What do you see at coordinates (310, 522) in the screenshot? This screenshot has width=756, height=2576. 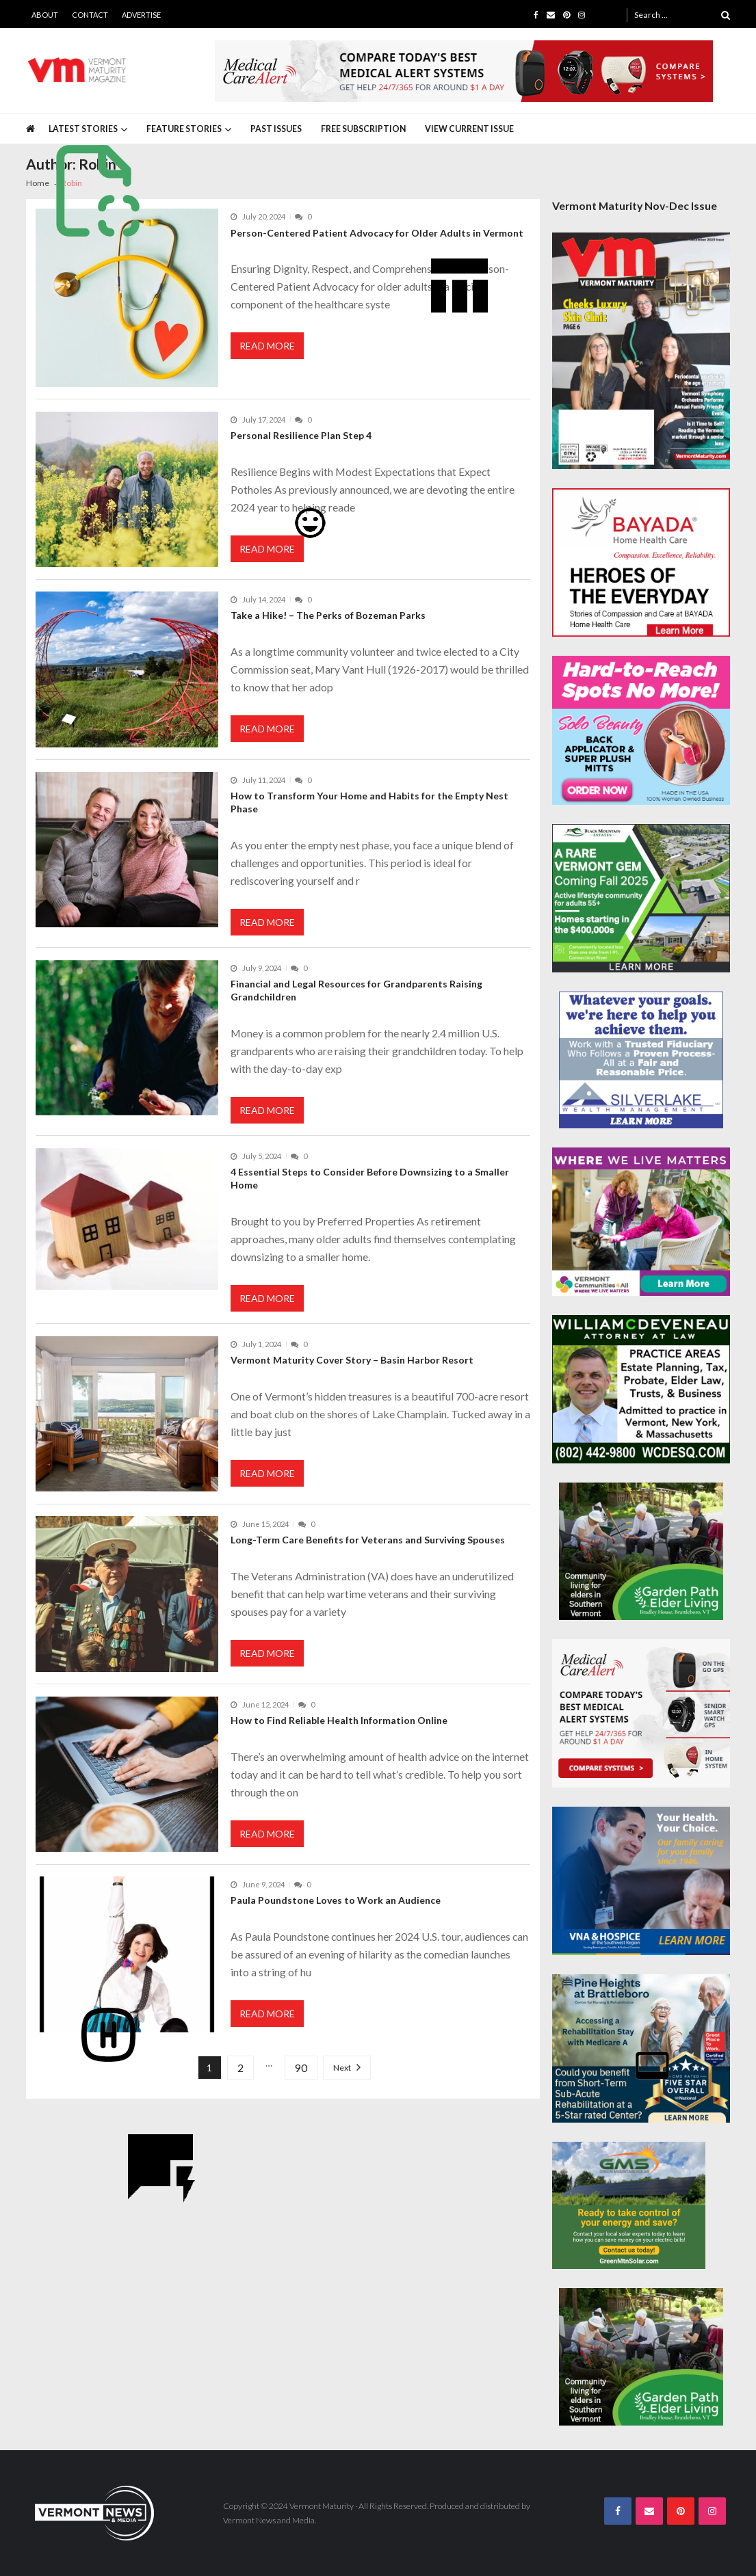 I see `add an emoji or reaction` at bounding box center [310, 522].